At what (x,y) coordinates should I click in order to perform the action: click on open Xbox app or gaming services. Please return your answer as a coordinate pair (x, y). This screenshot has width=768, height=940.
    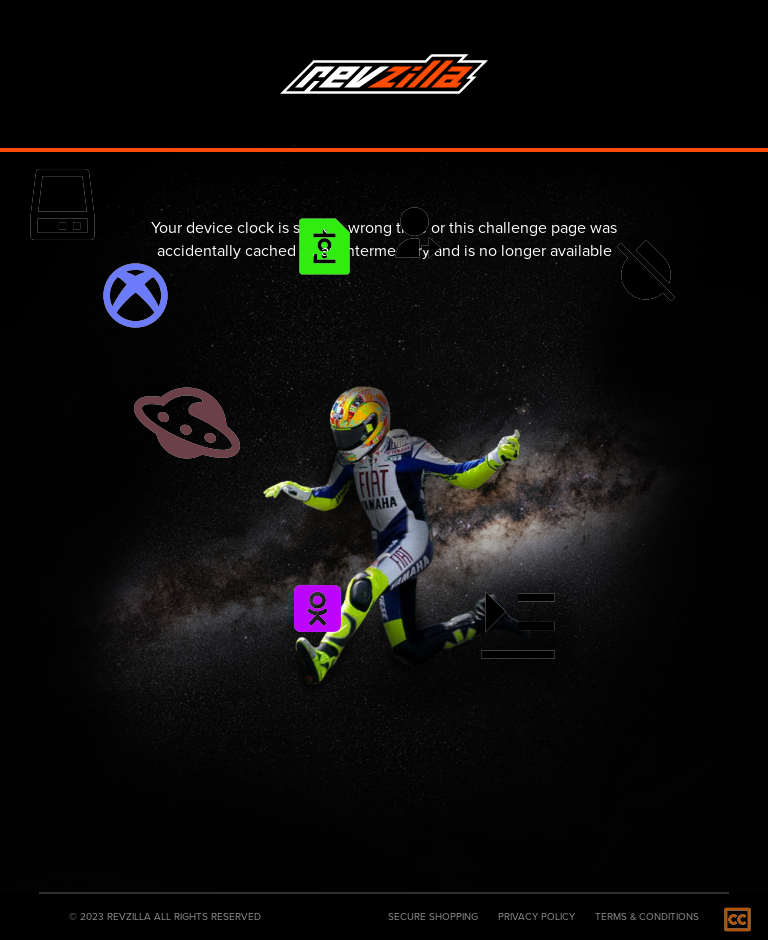
    Looking at the image, I should click on (135, 295).